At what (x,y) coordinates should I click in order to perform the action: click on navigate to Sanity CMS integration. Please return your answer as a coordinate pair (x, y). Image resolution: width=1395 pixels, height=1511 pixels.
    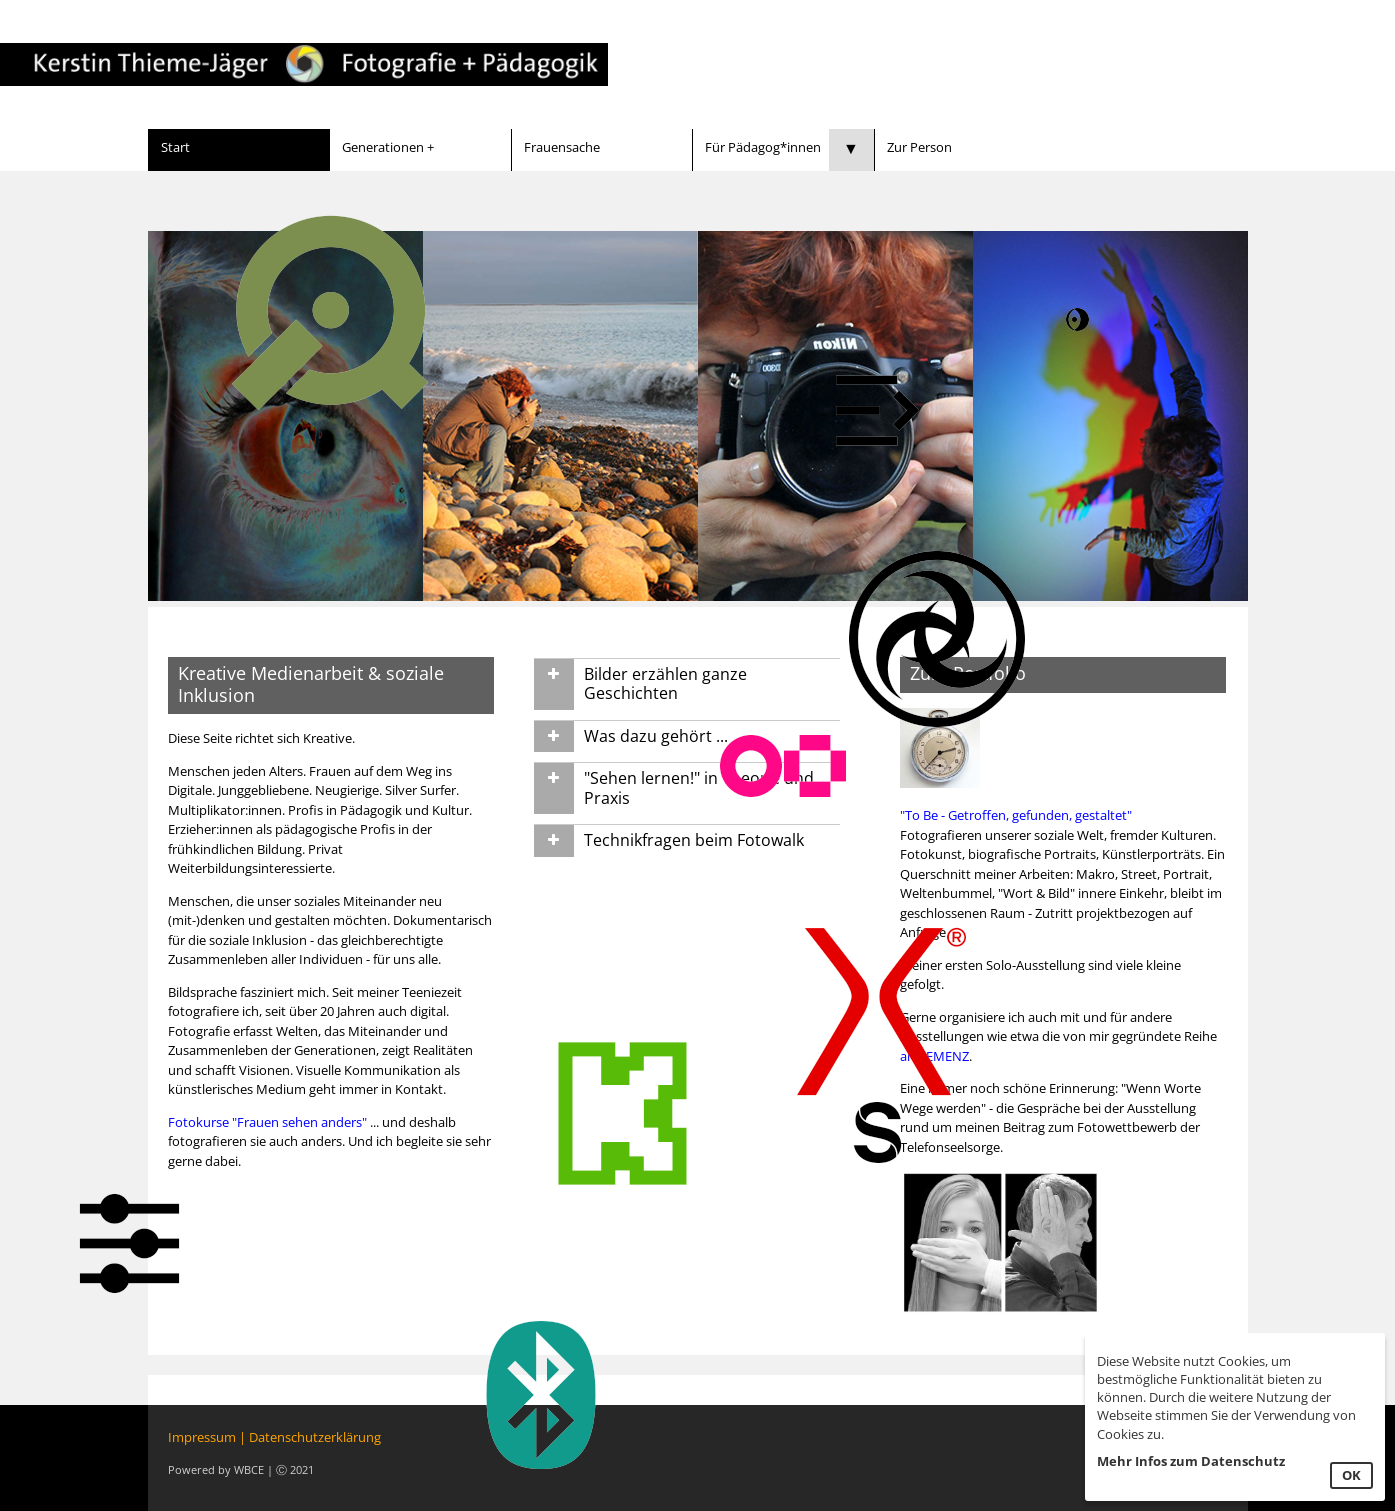
    Looking at the image, I should click on (877, 1132).